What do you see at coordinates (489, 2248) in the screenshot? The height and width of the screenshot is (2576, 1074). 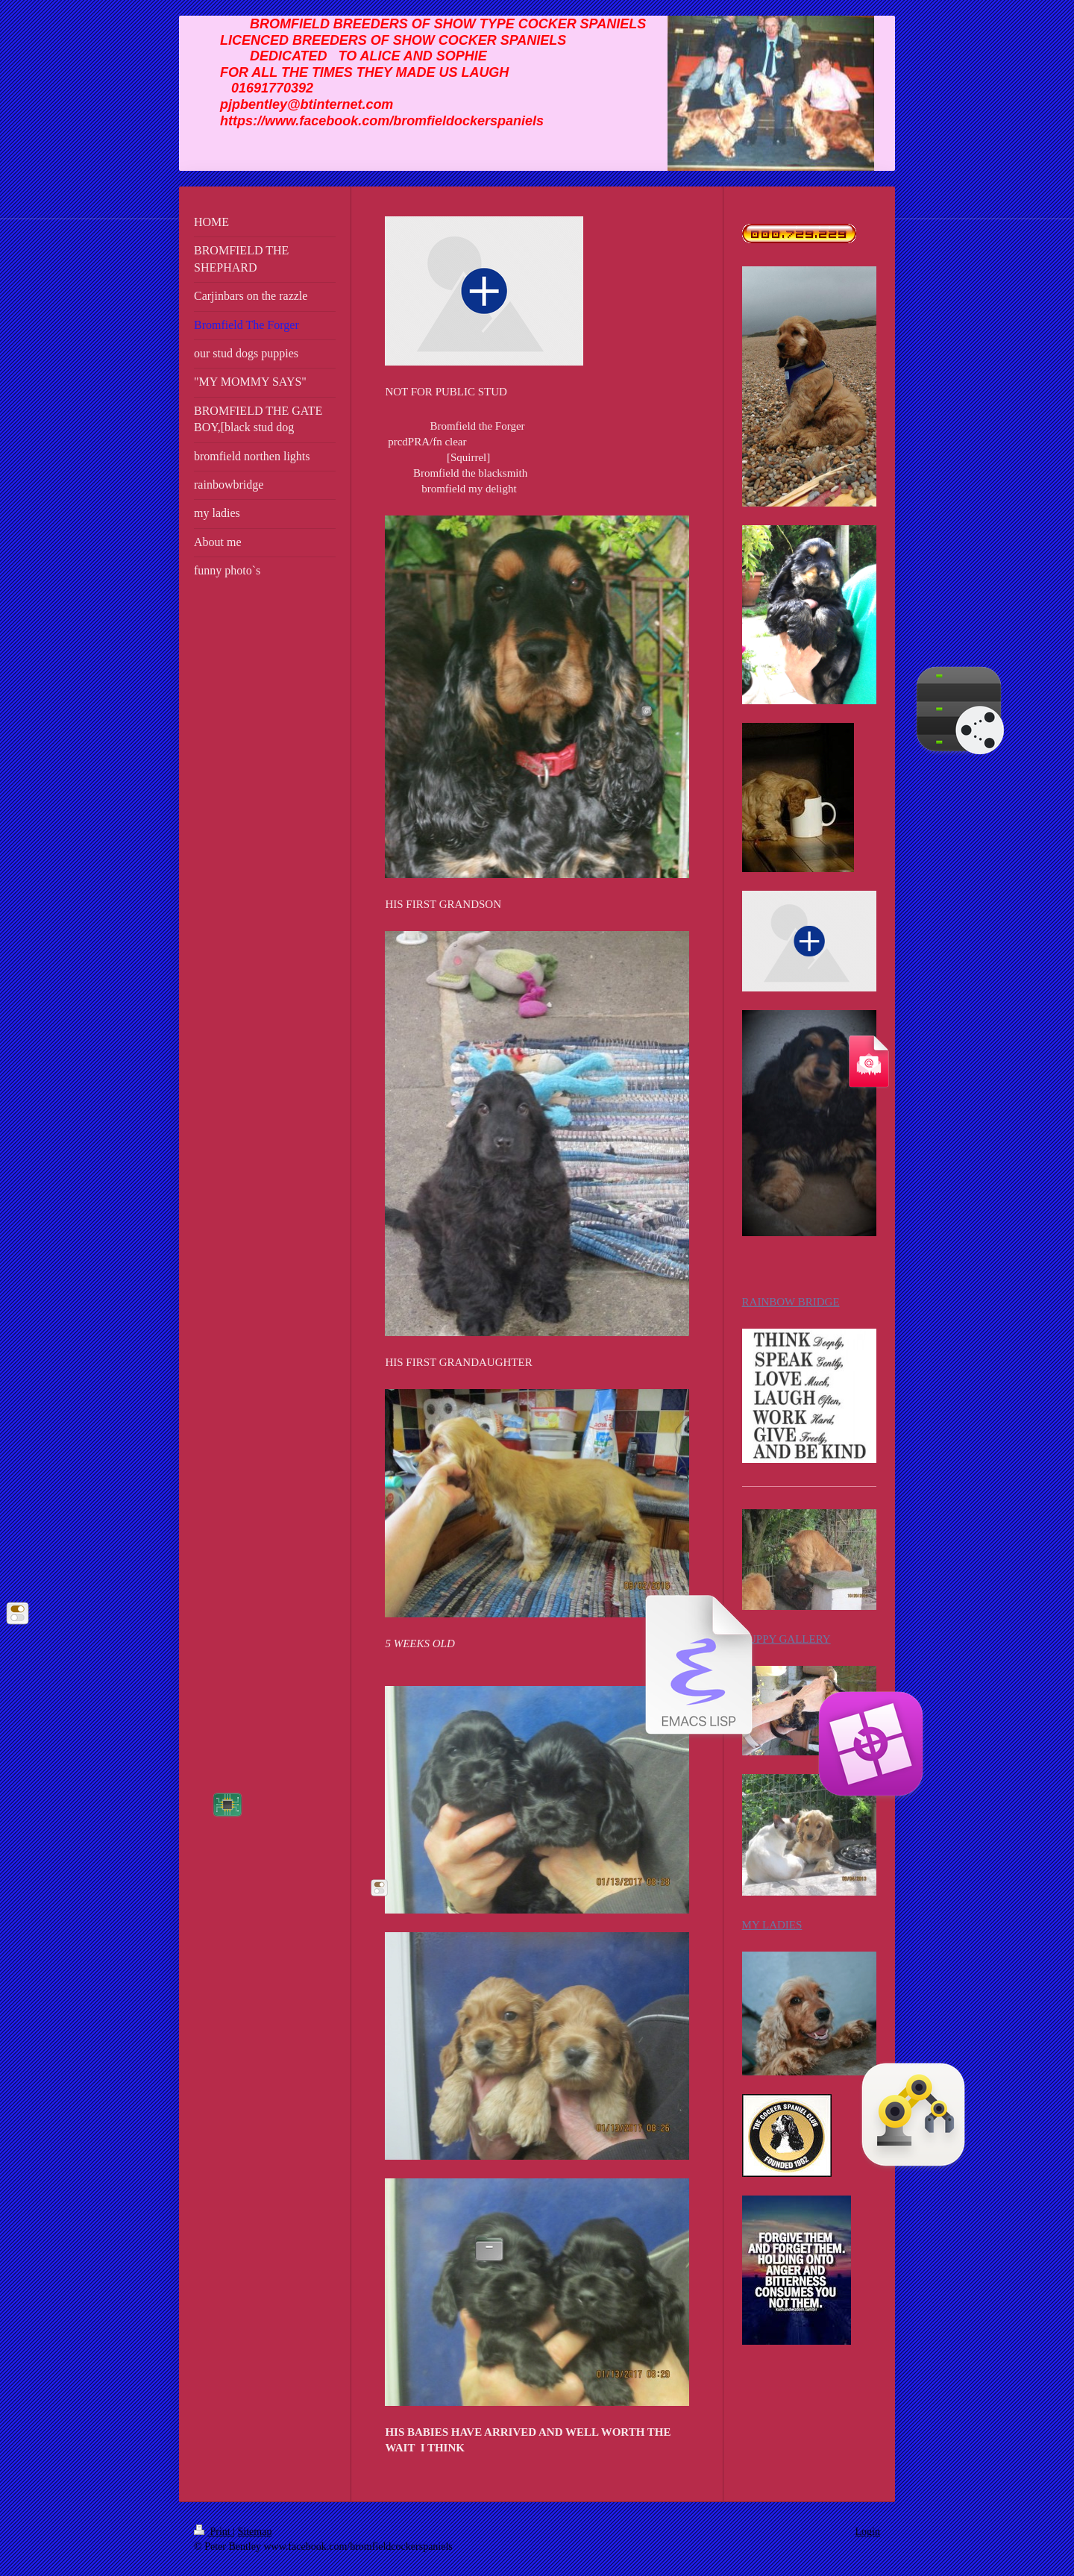 I see `open file manager application` at bounding box center [489, 2248].